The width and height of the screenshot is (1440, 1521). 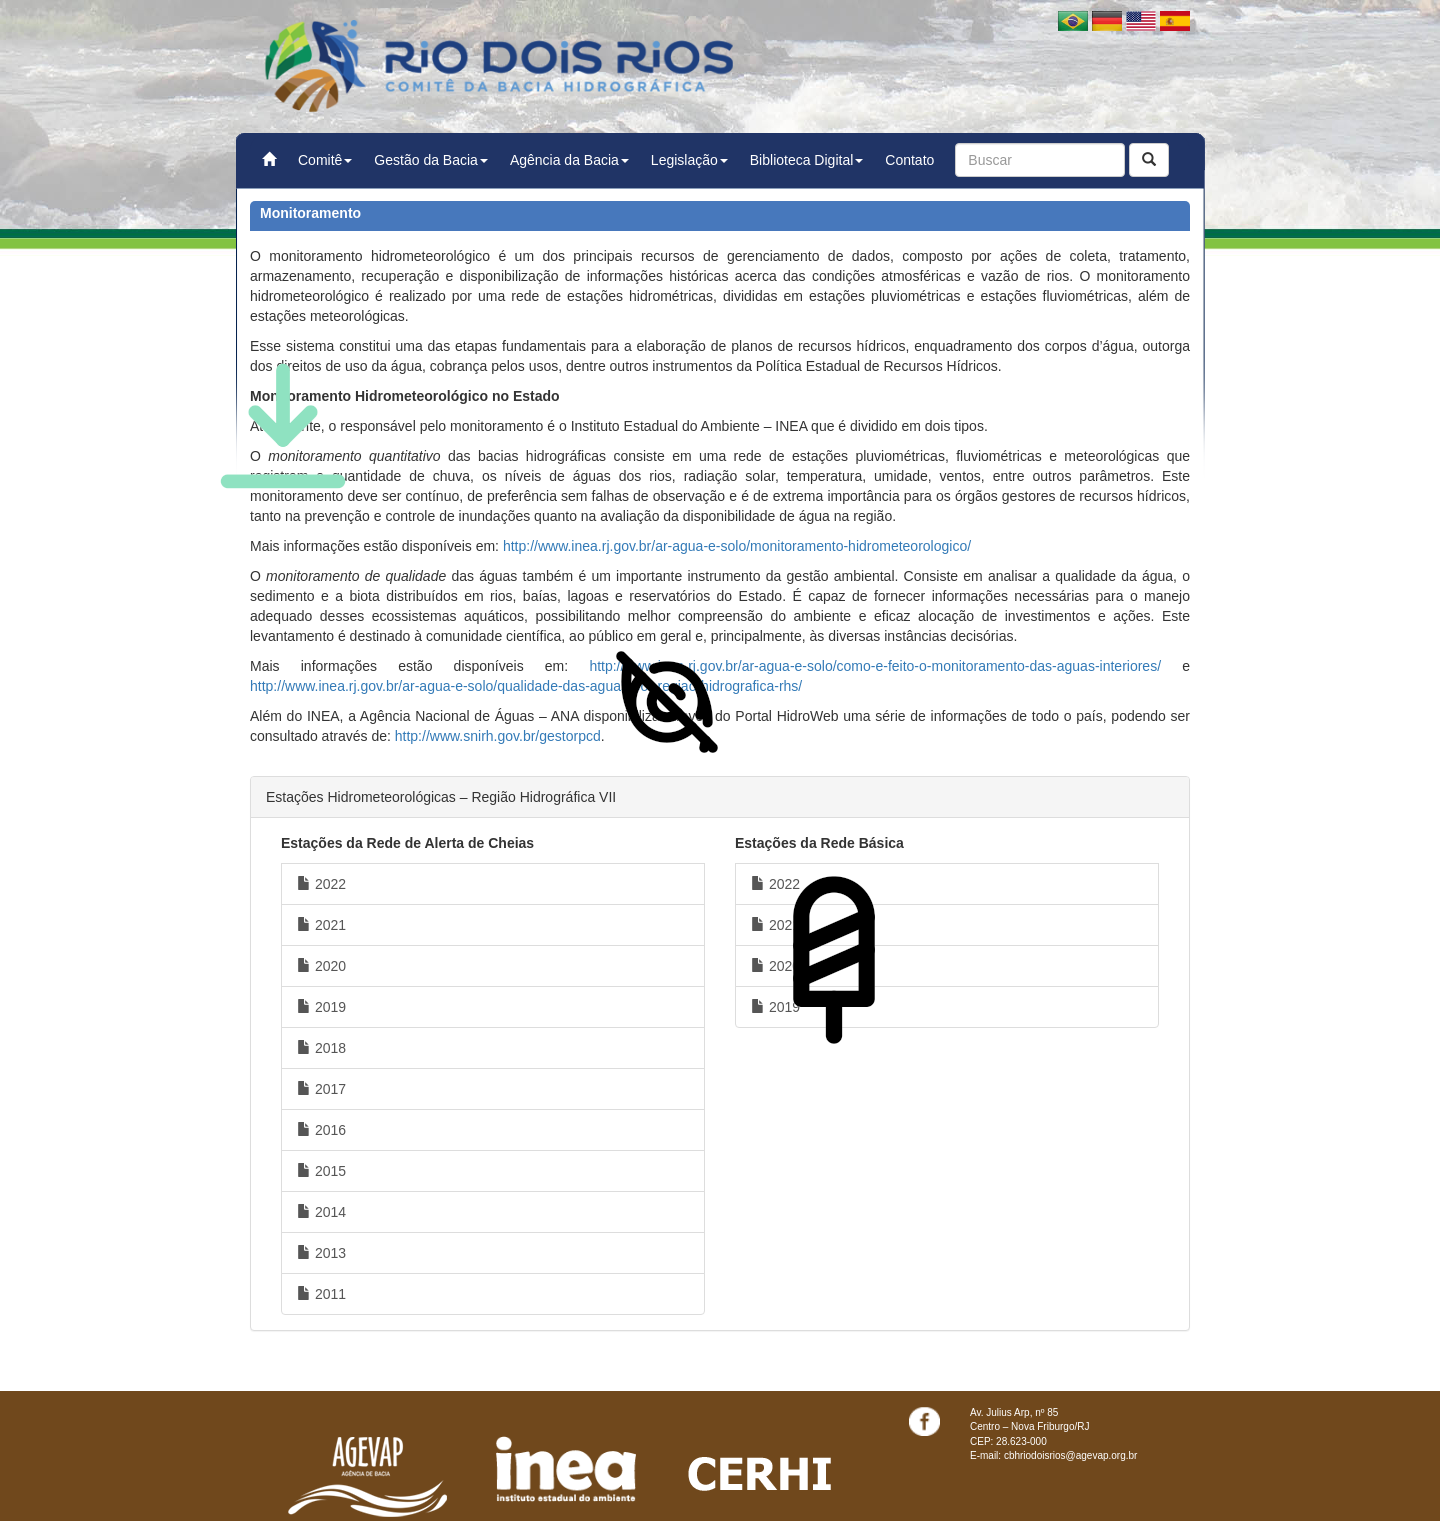 What do you see at coordinates (667, 702) in the screenshot?
I see `disable storm alerts` at bounding box center [667, 702].